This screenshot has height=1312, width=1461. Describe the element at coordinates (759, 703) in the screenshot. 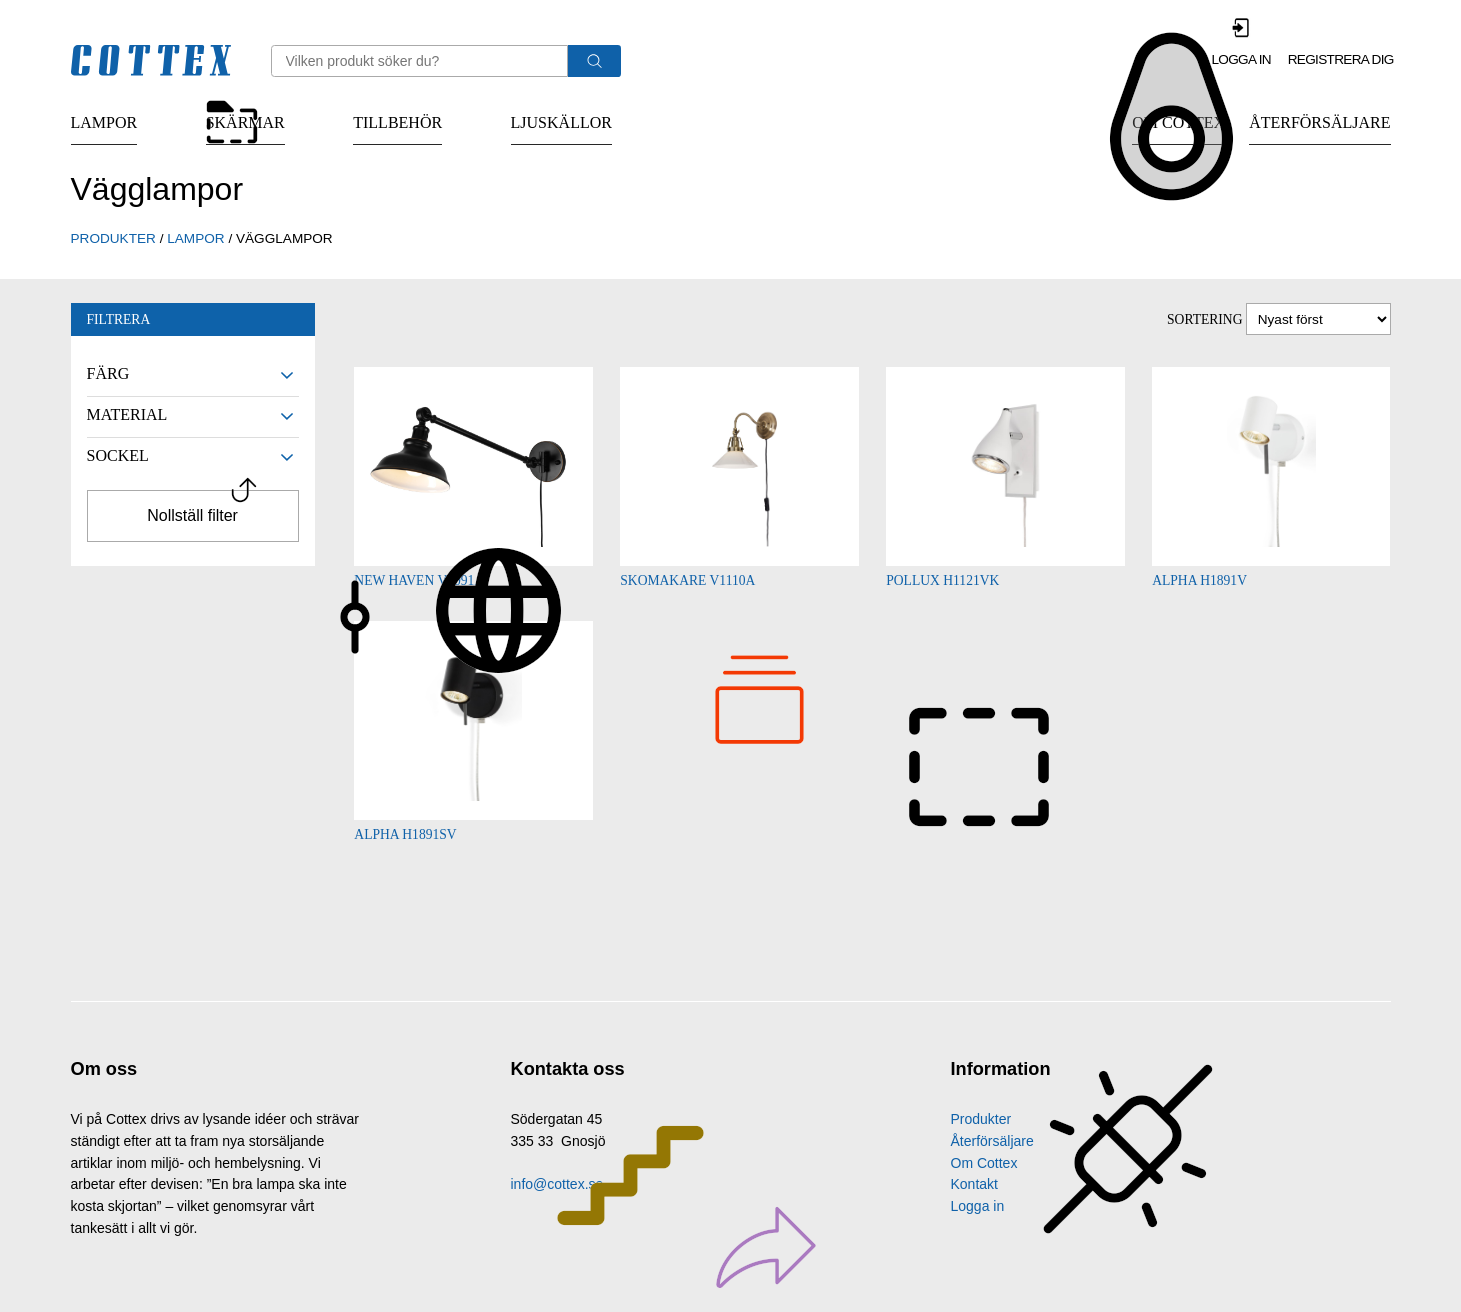

I see `view stacked cards or layers` at that location.